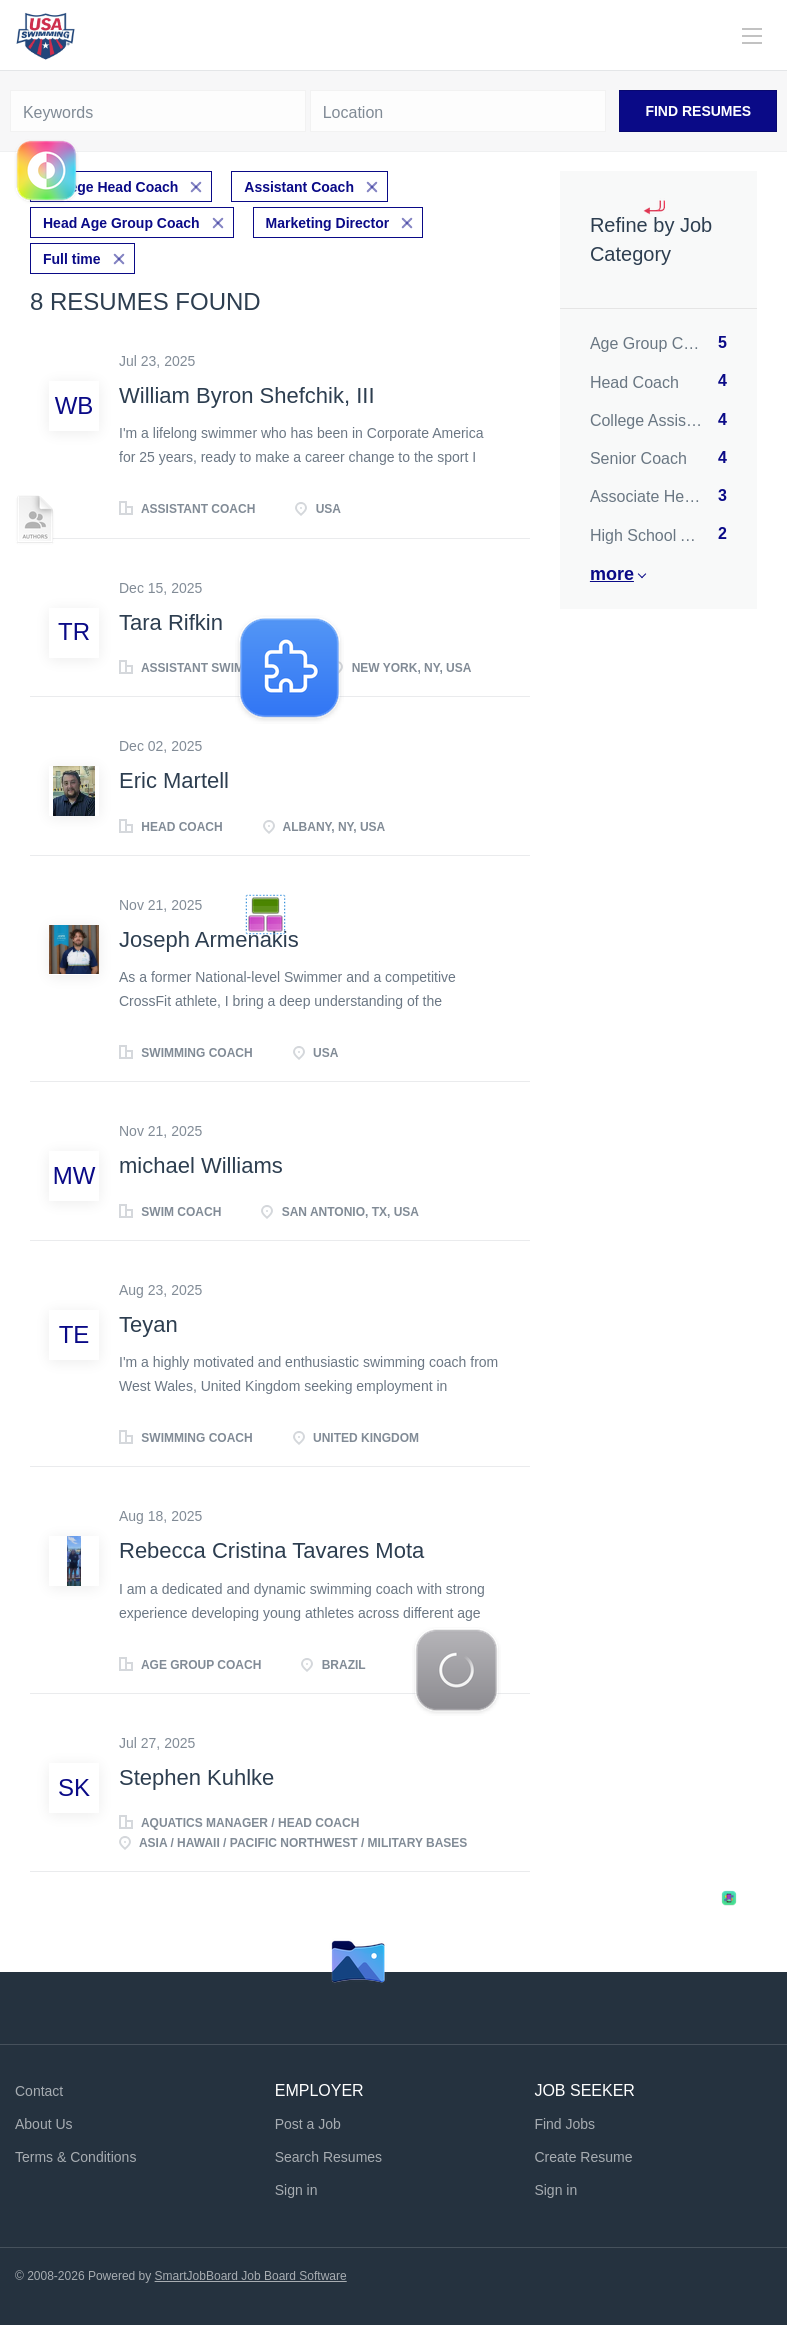 The image size is (787, 2325). Describe the element at coordinates (35, 520) in the screenshot. I see `authors or contributors text file` at that location.